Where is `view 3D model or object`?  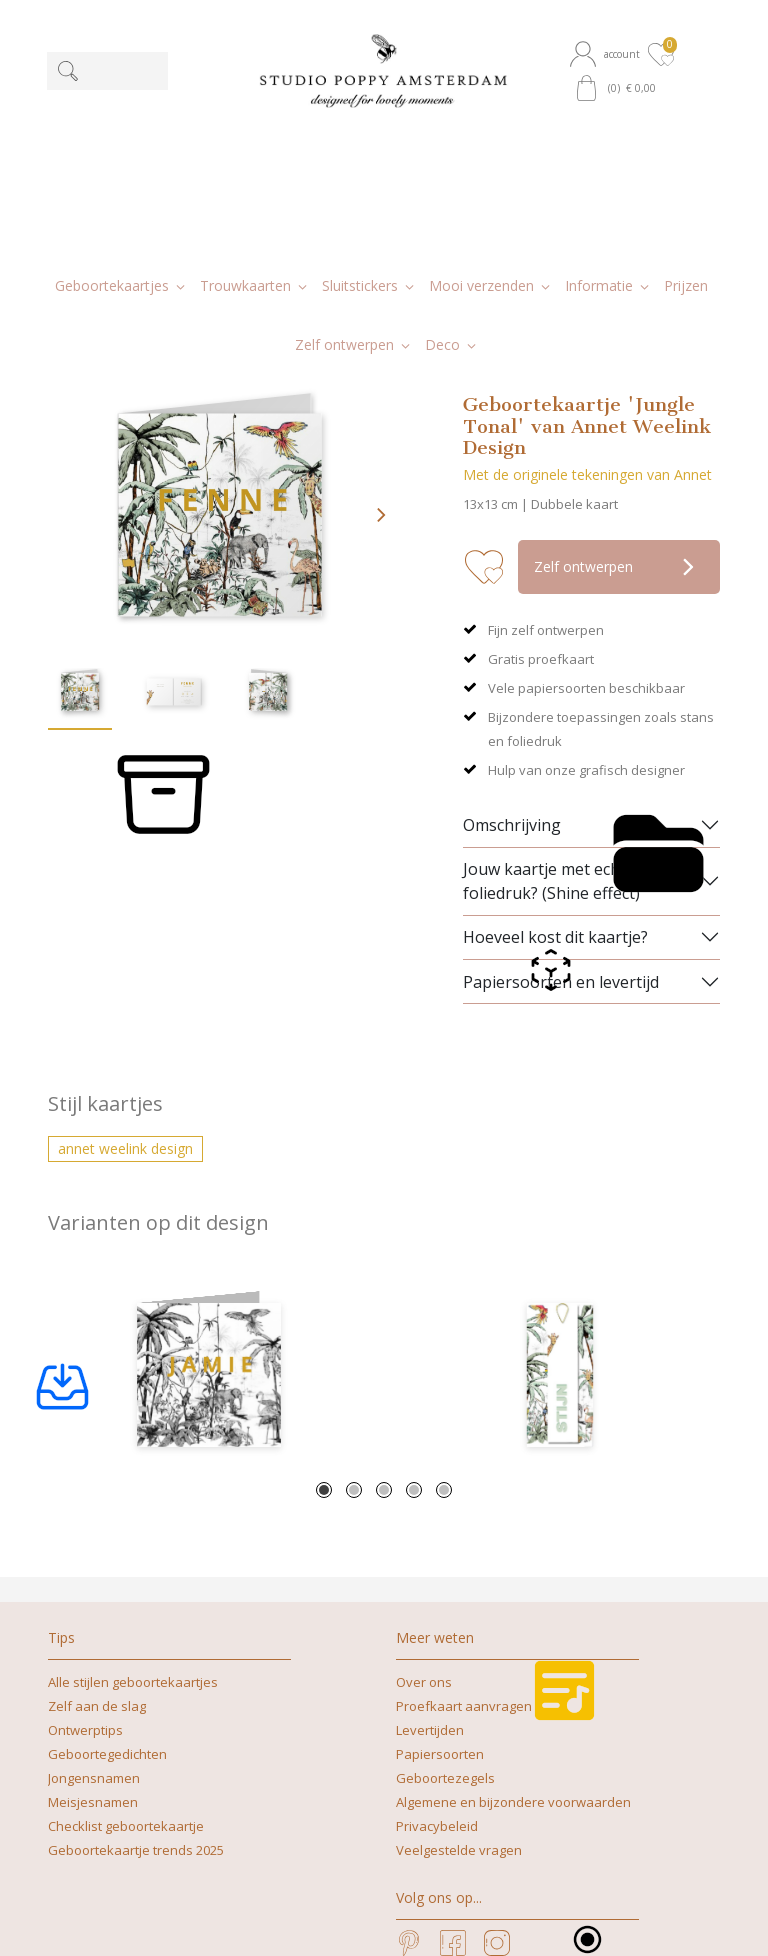
view 3D model or object is located at coordinates (551, 970).